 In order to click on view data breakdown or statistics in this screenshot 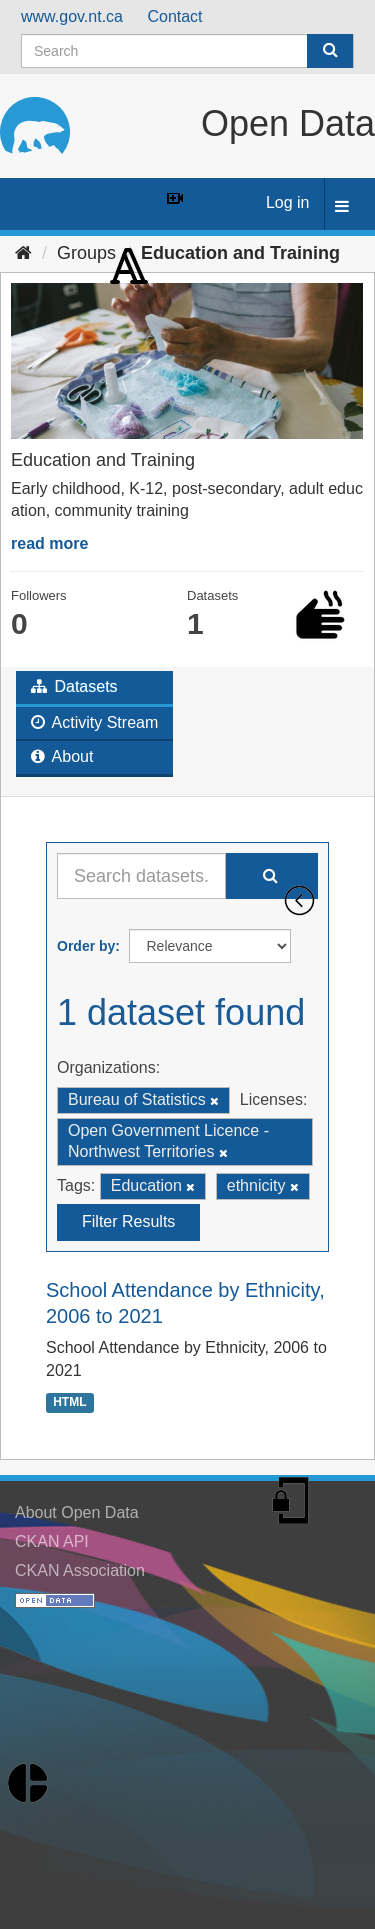, I will do `click(28, 1783)`.